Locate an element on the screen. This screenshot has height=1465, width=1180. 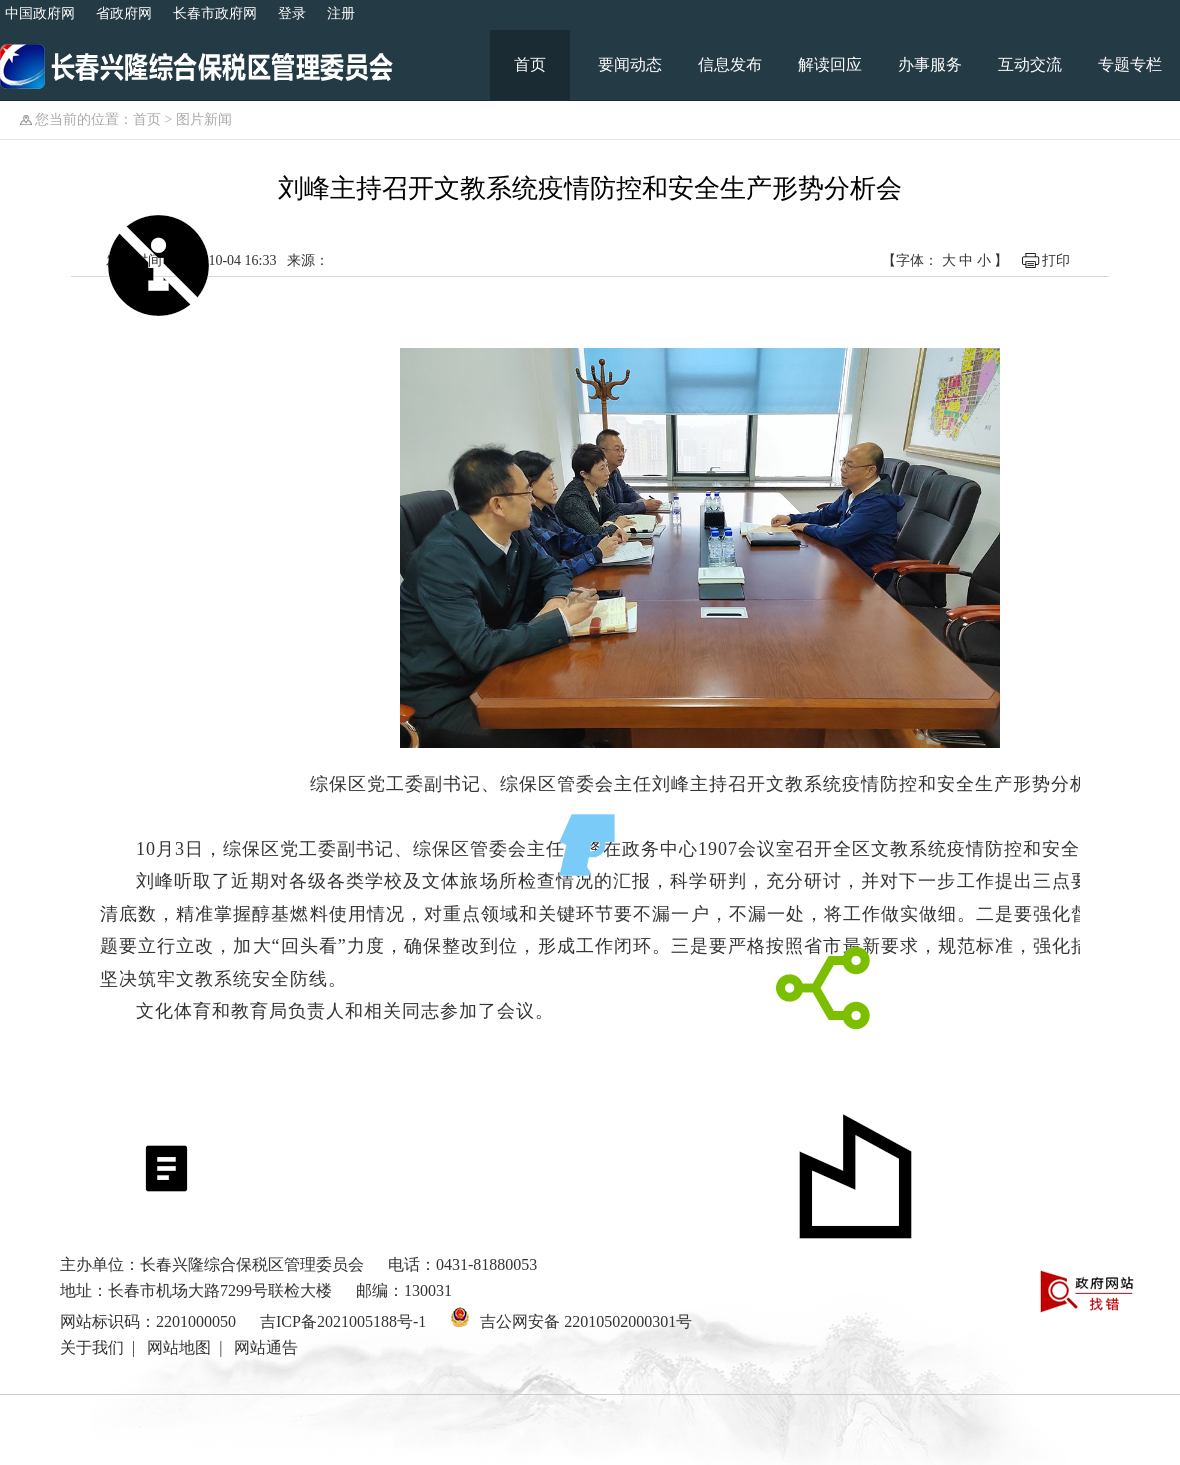
information or help is unavailable is located at coordinates (158, 265).